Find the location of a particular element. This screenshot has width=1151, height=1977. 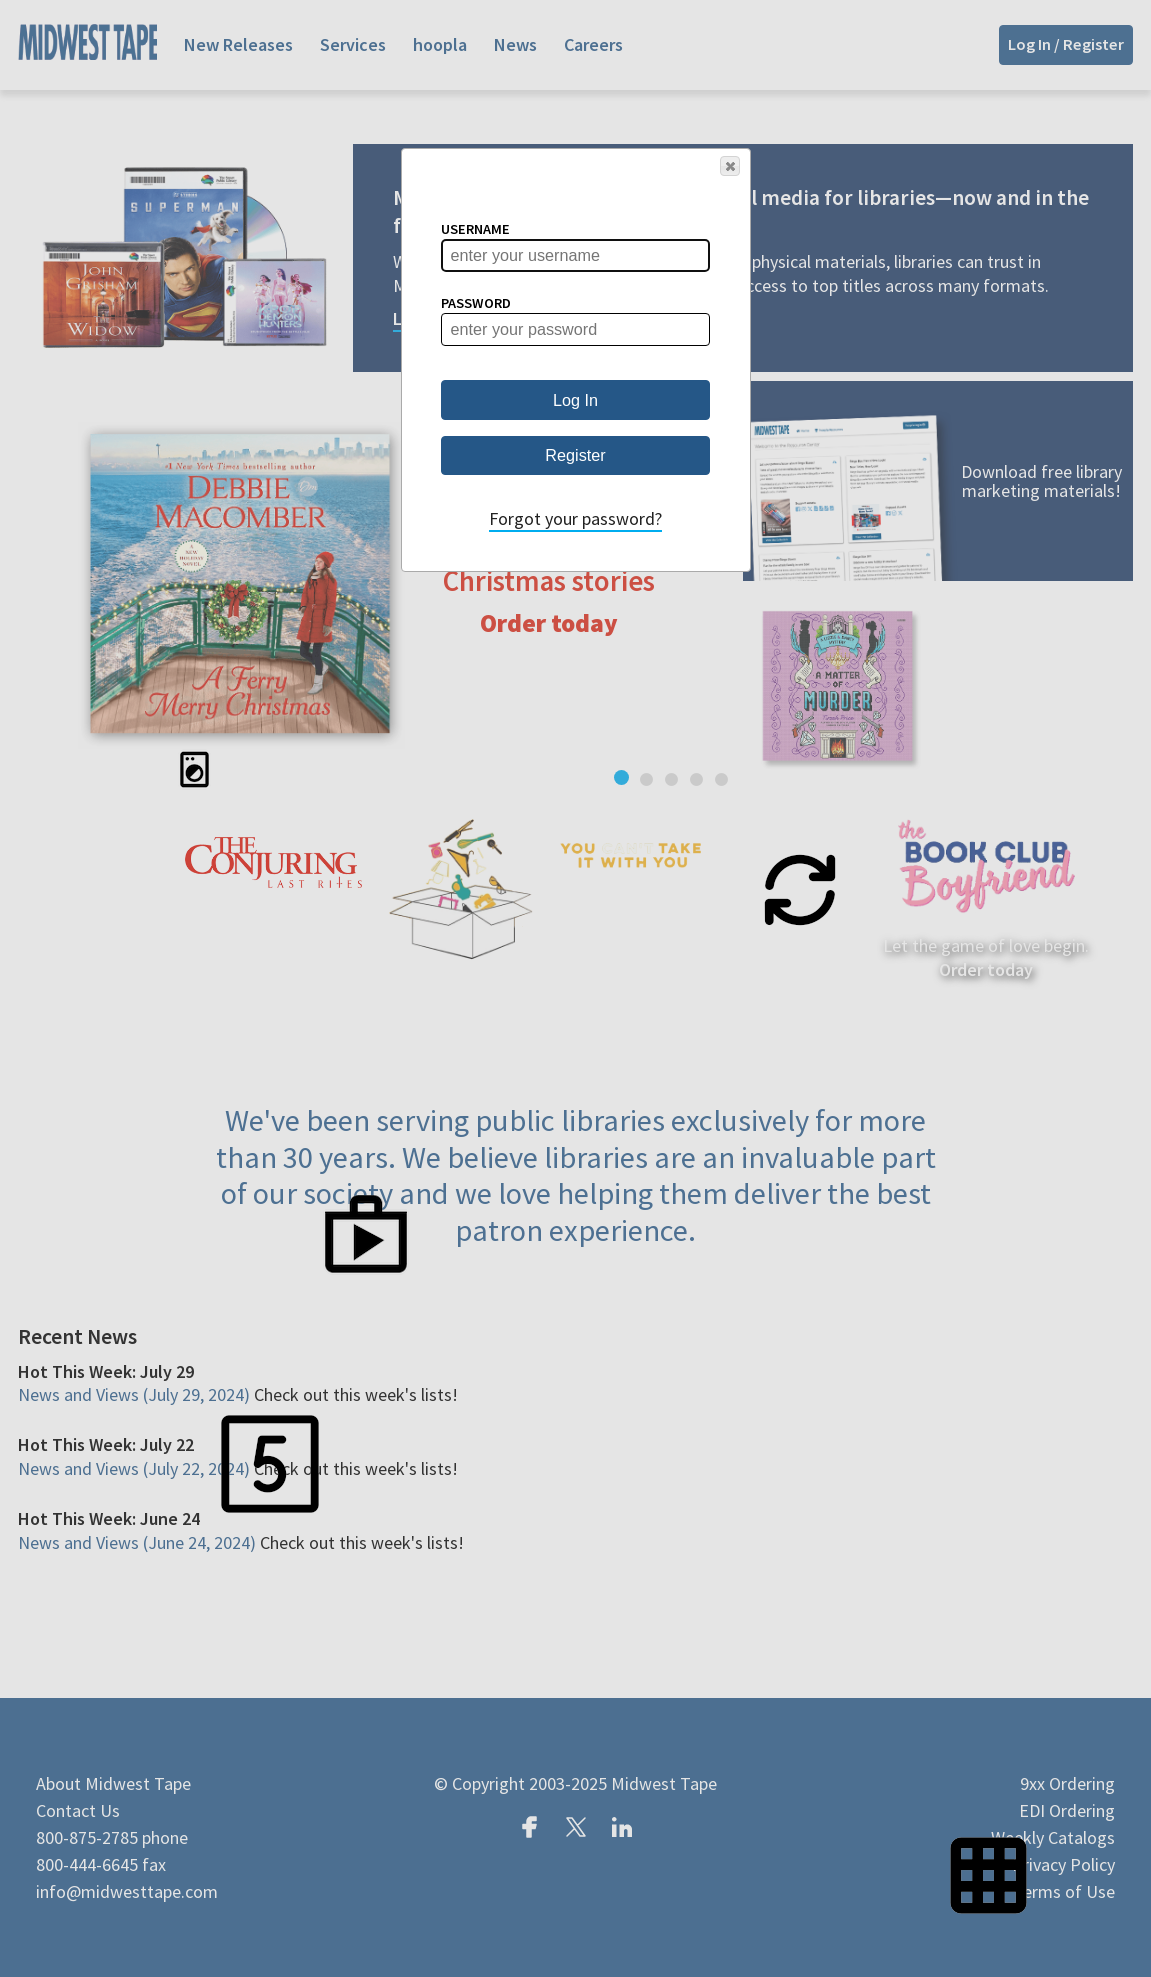

find nearby laundromat or laundry services is located at coordinates (194, 769).